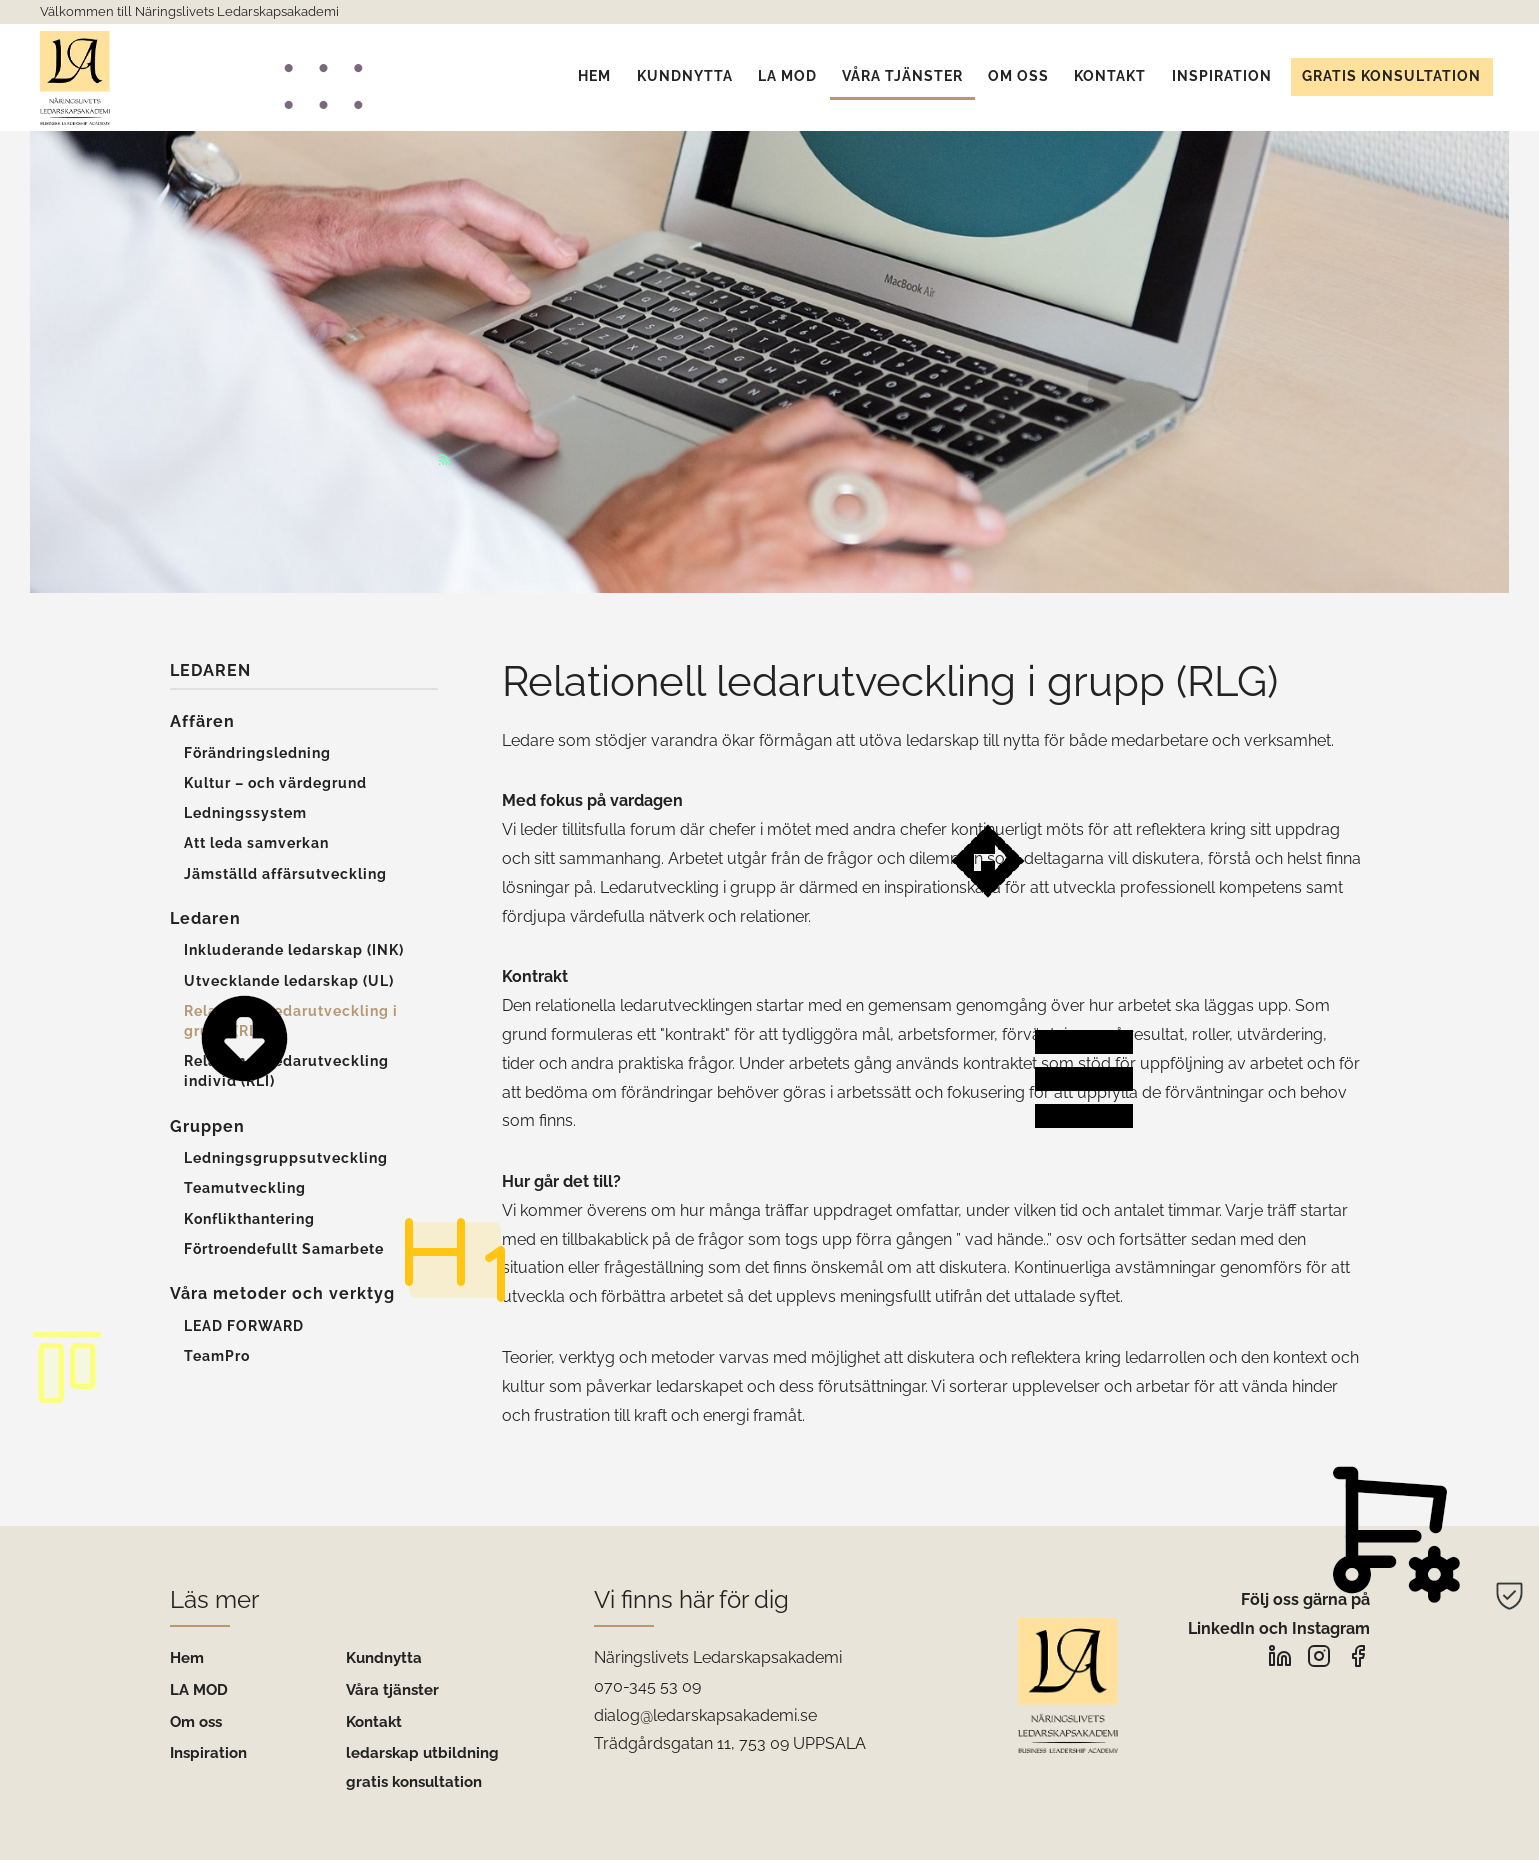  I want to click on subscribe to RSS feed, so click(444, 460).